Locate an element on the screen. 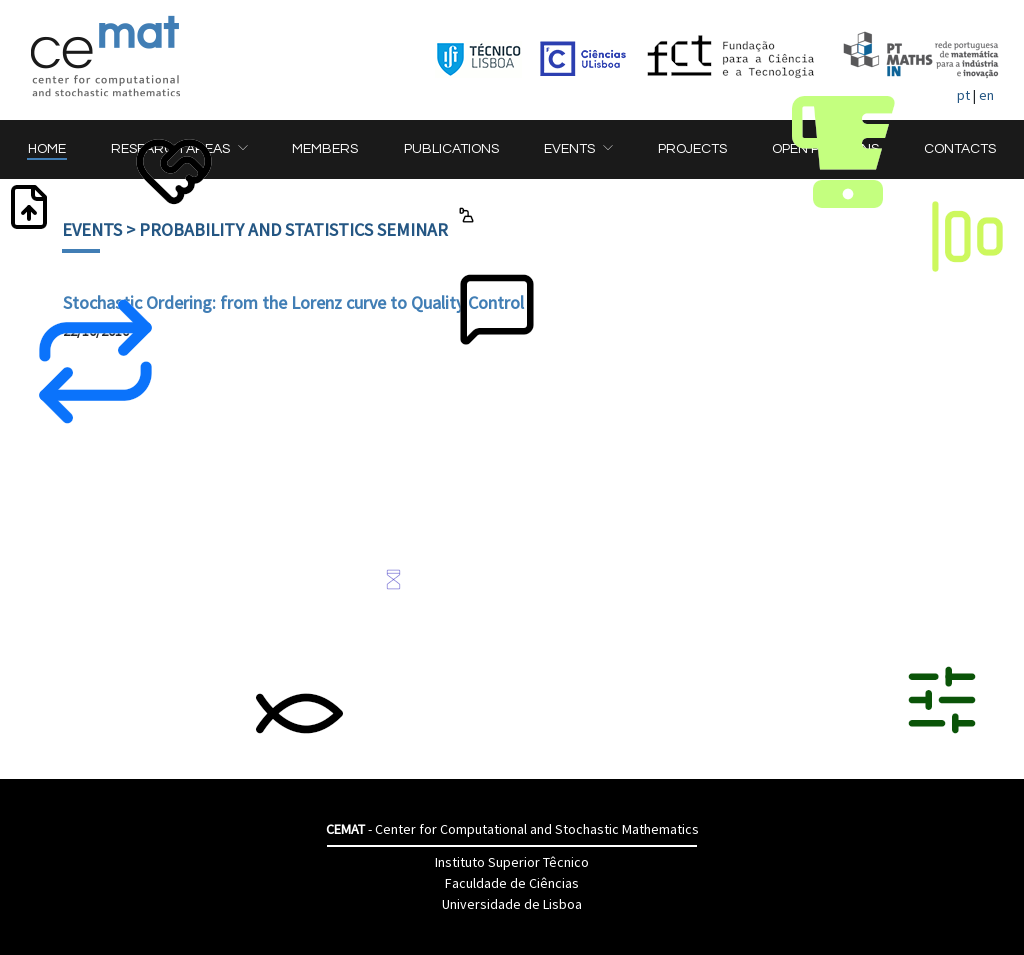  access partnership or collaboration features is located at coordinates (174, 170).